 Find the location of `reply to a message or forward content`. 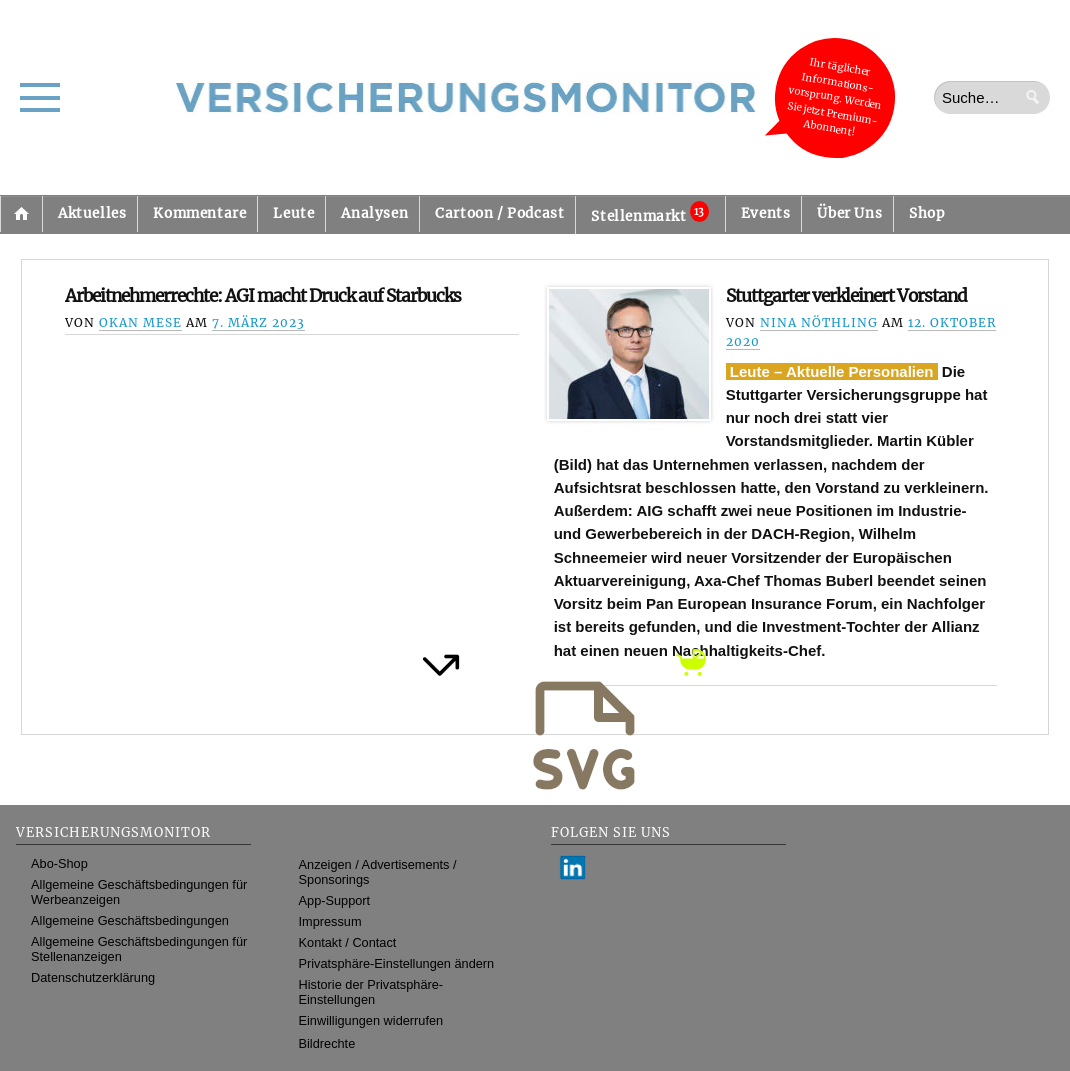

reply to a message or forward content is located at coordinates (441, 664).